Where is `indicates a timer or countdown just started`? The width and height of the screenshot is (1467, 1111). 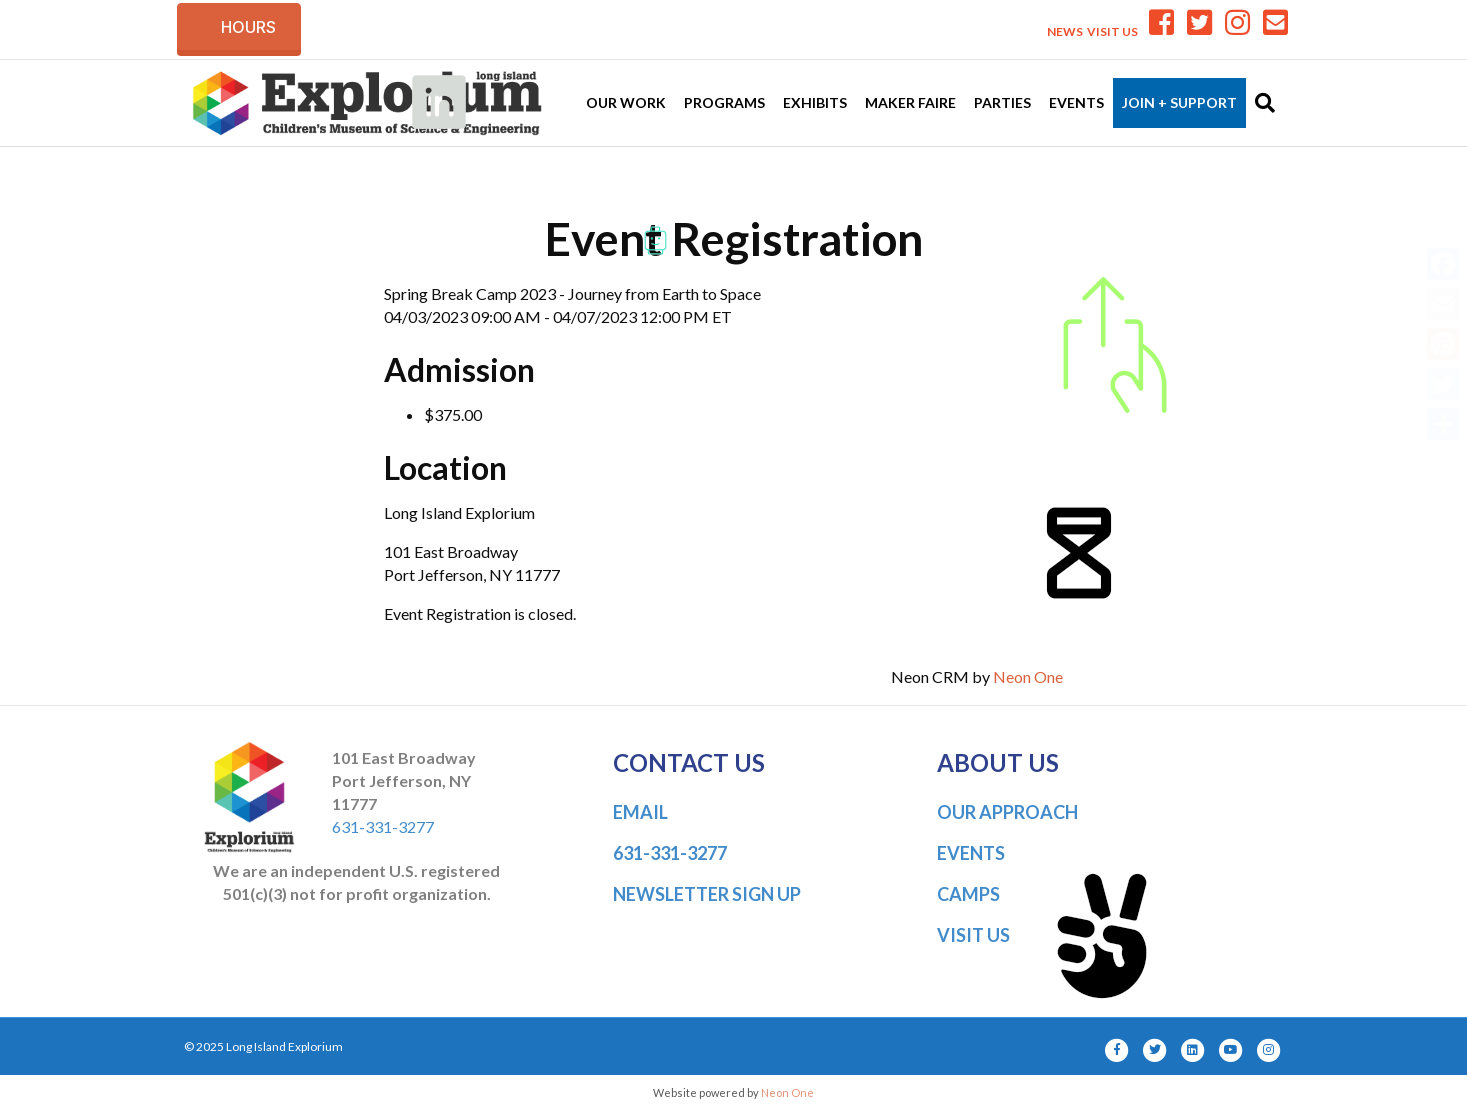 indicates a timer or countdown just started is located at coordinates (1079, 553).